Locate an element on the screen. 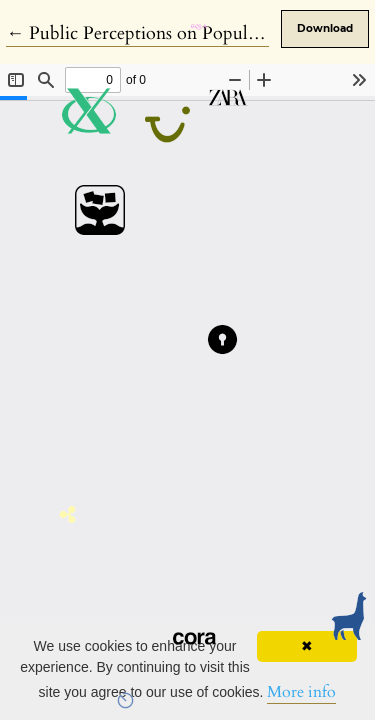  tina cms logo is located at coordinates (349, 616).